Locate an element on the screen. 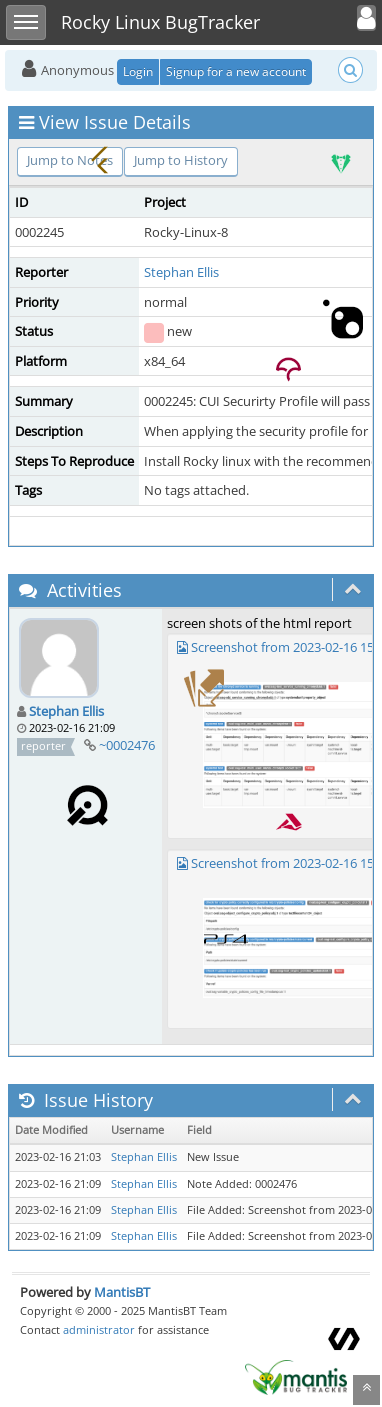 This screenshot has width=382, height=1407. ManageIQ cloud management platform logo is located at coordinates (87, 805).